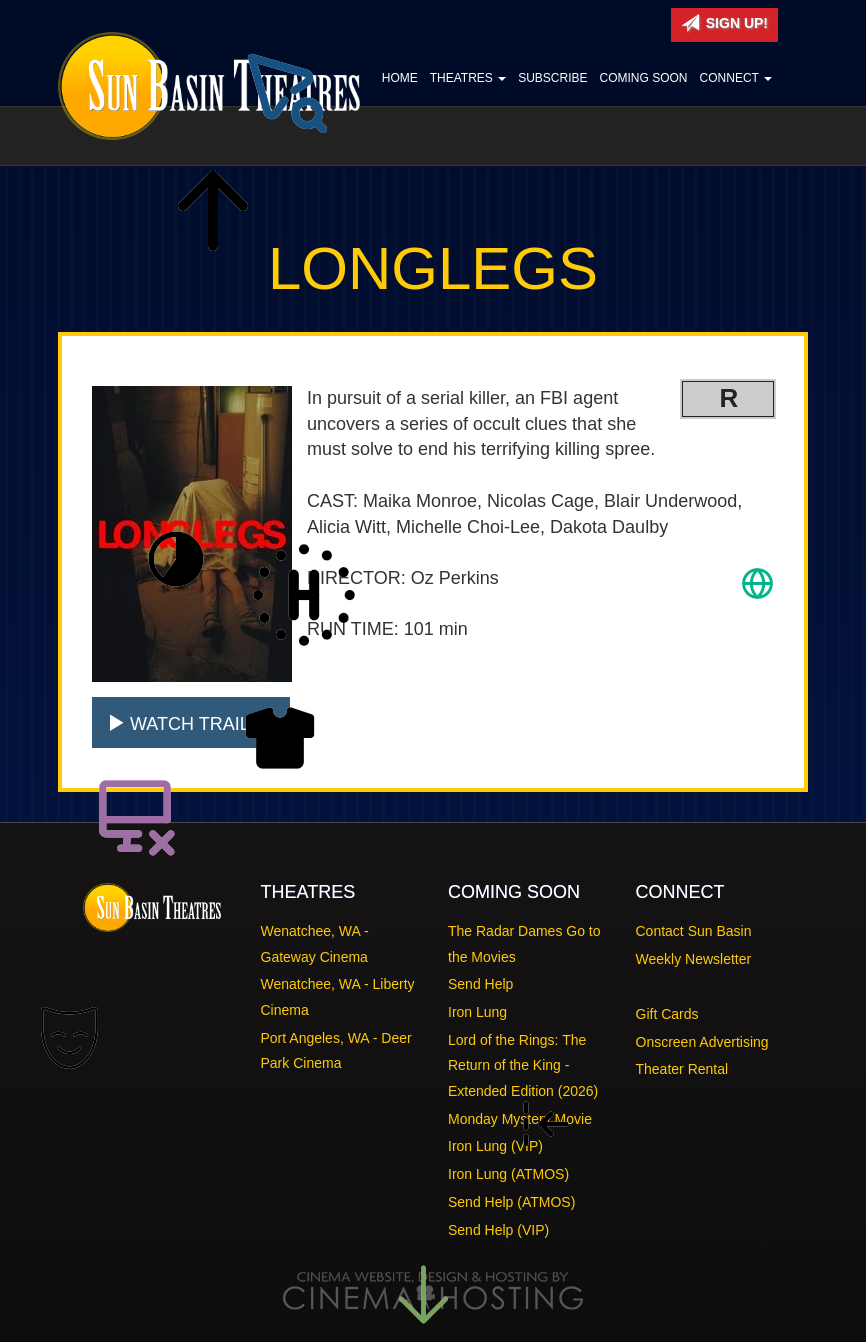 The width and height of the screenshot is (866, 1342). I want to click on indicates 60% progress or completion, so click(176, 559).